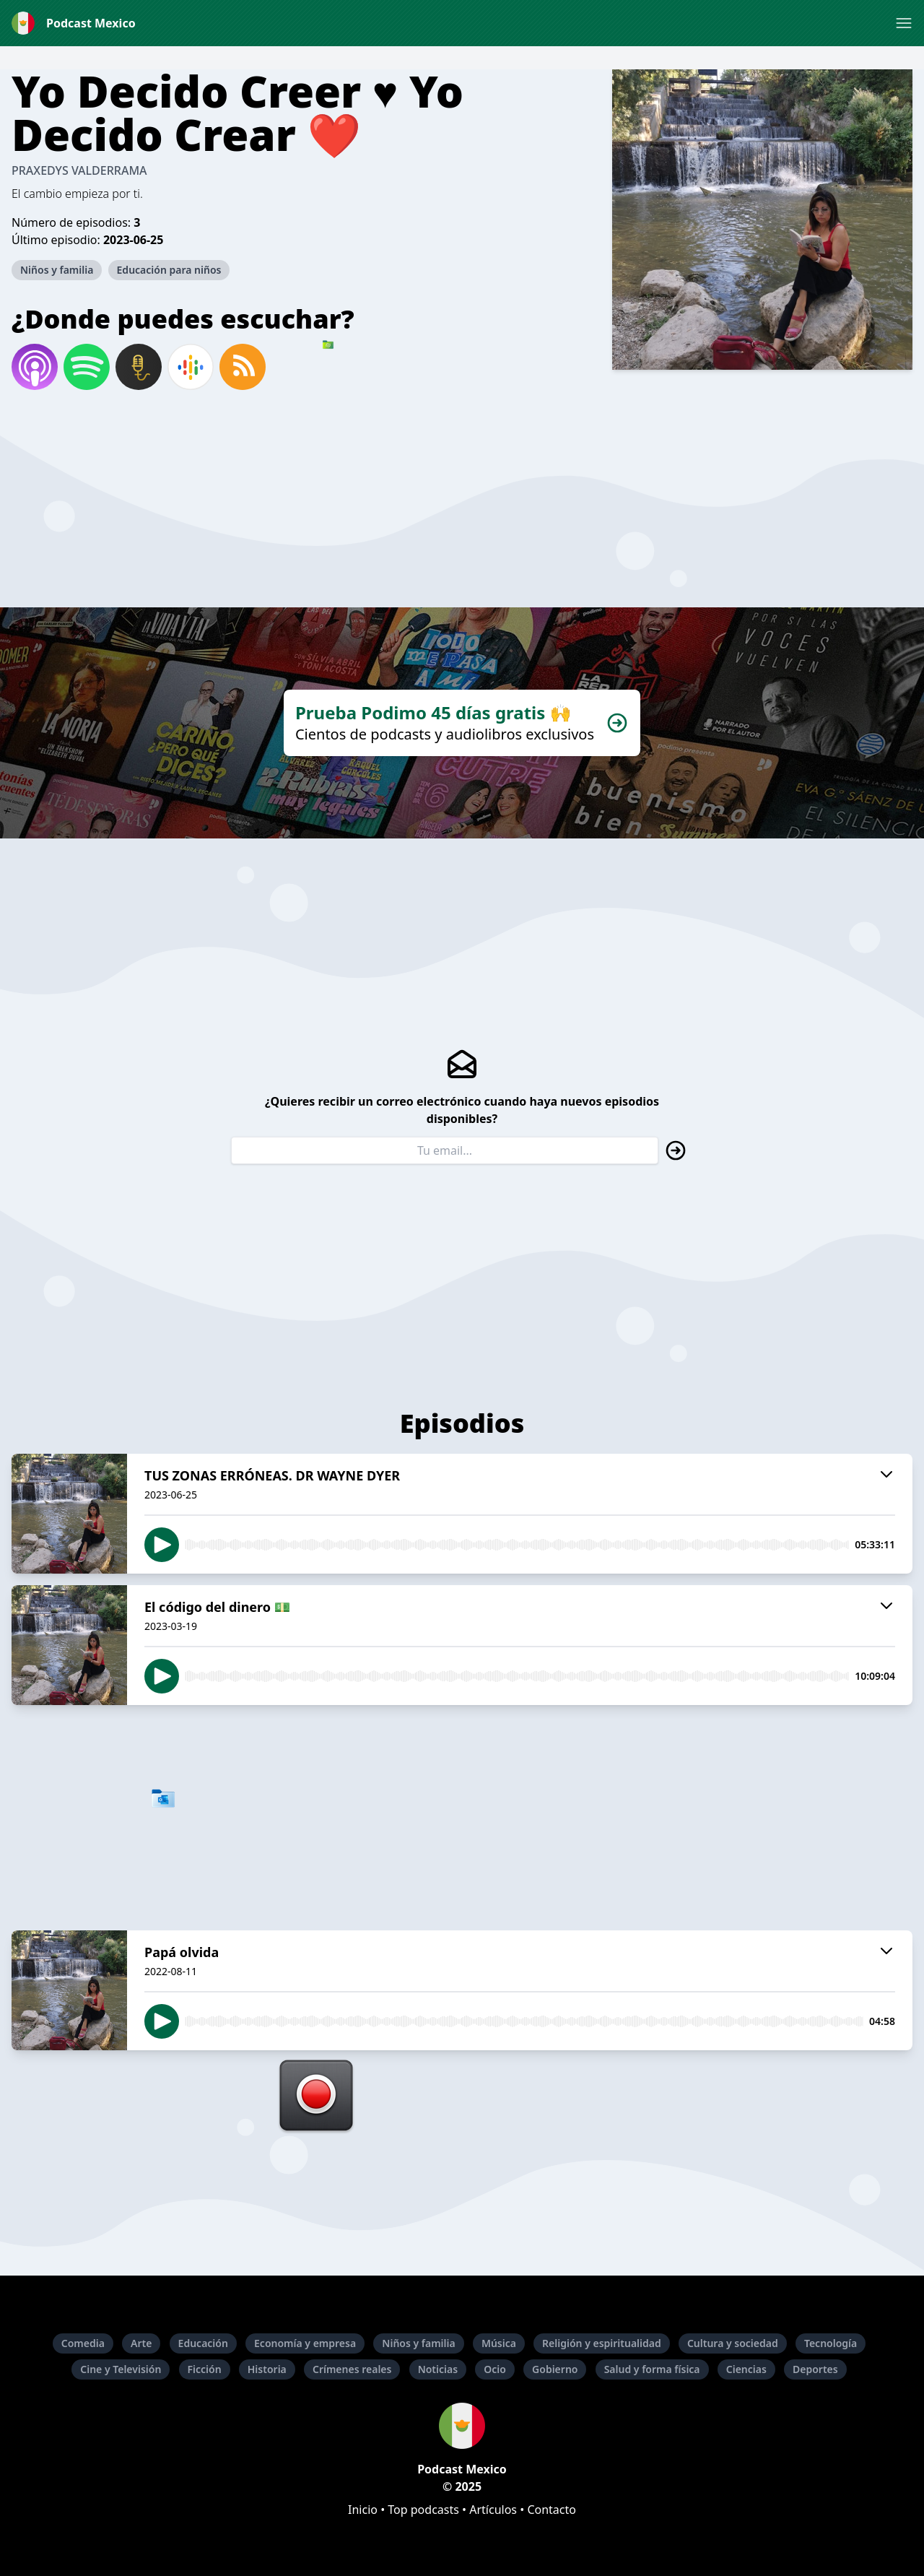  I want to click on open GameJolt files folder, so click(328, 344).